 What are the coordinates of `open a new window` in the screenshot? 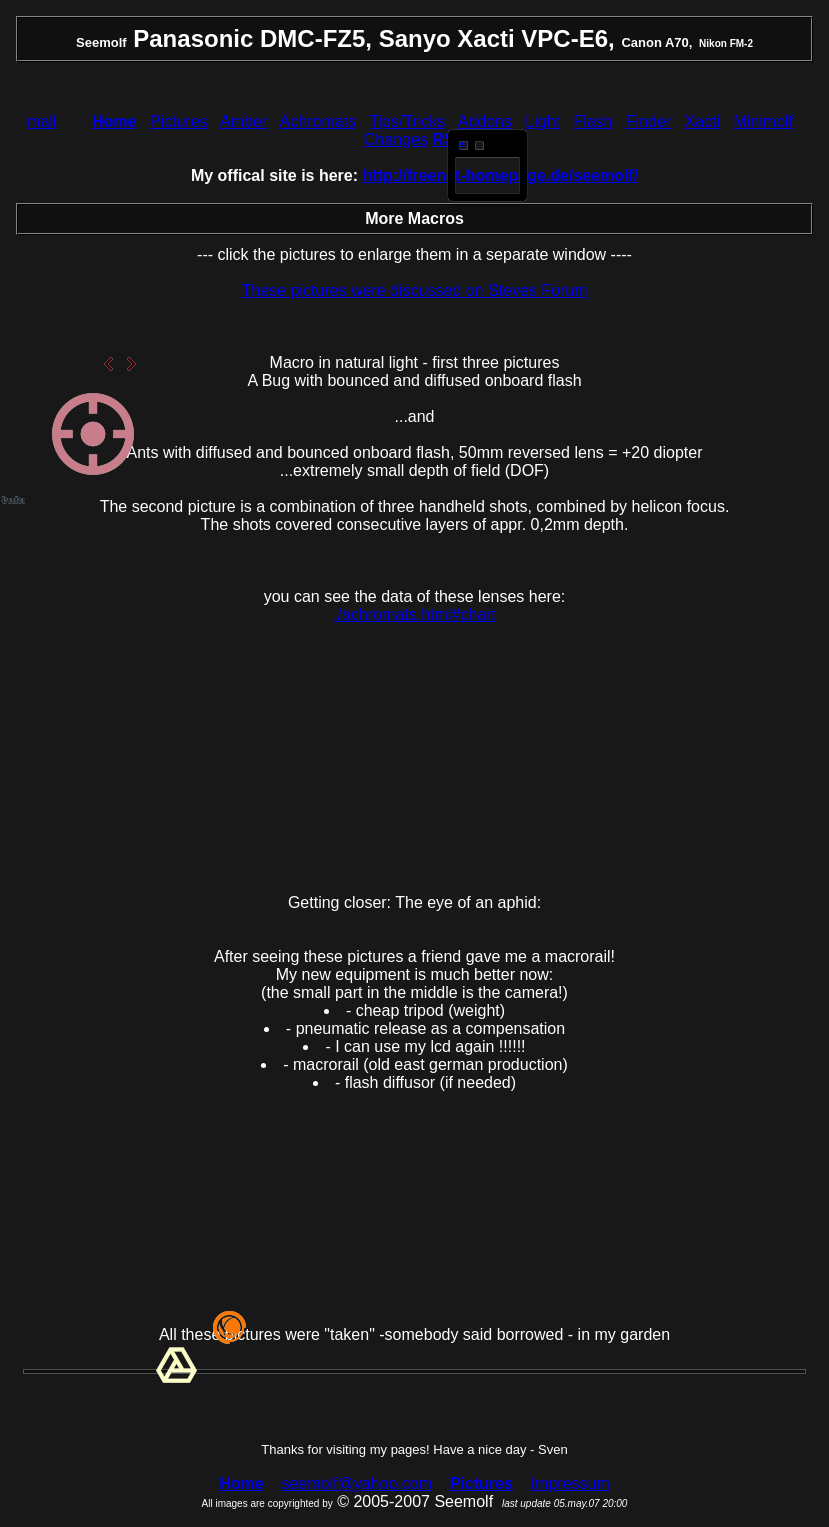 It's located at (487, 165).